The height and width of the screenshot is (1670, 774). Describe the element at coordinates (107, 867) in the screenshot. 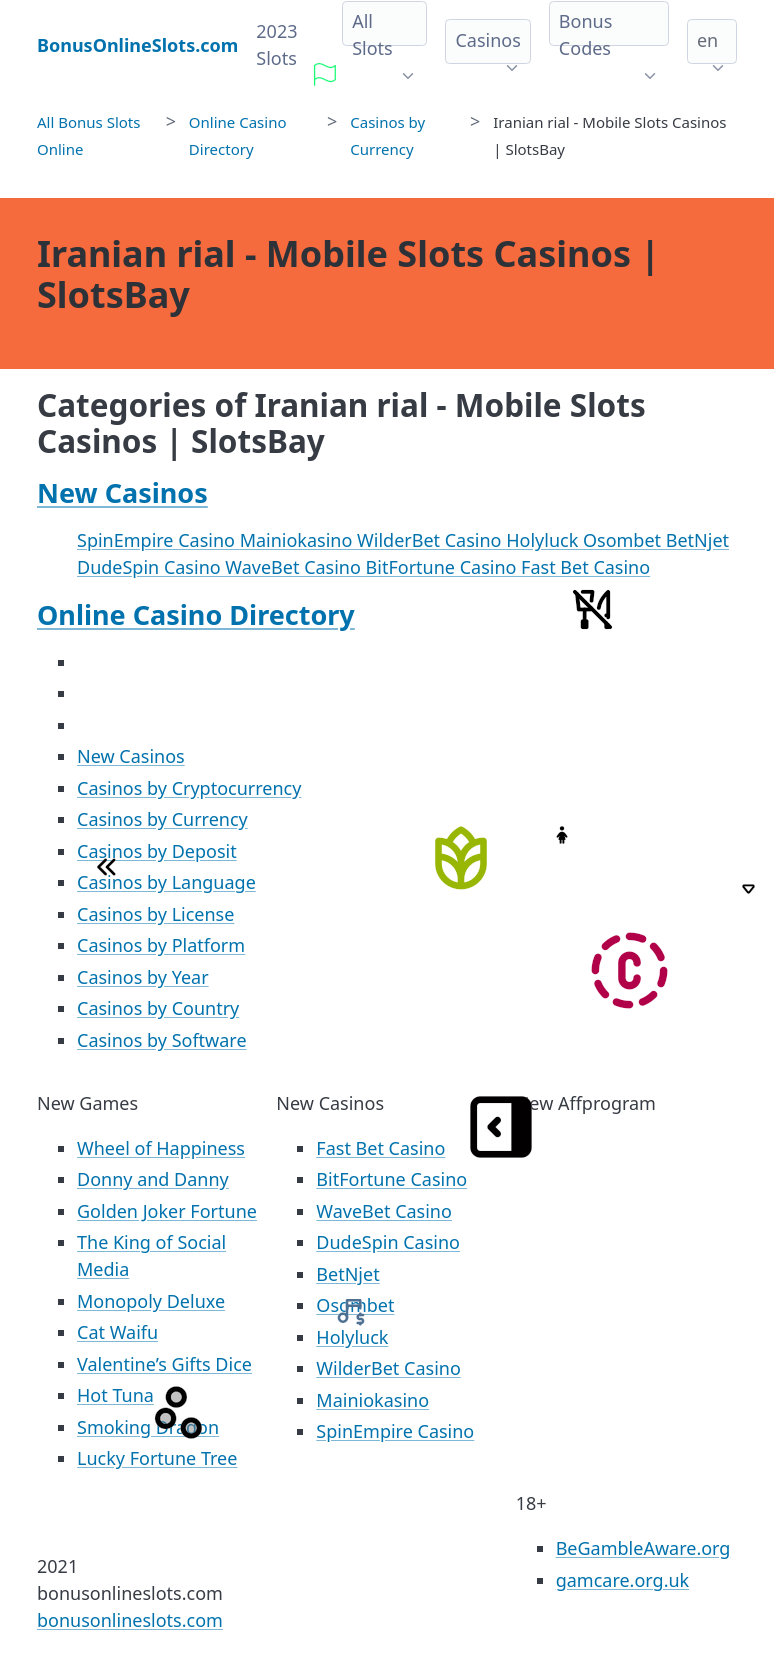

I see `skip to previous item or beginning` at that location.